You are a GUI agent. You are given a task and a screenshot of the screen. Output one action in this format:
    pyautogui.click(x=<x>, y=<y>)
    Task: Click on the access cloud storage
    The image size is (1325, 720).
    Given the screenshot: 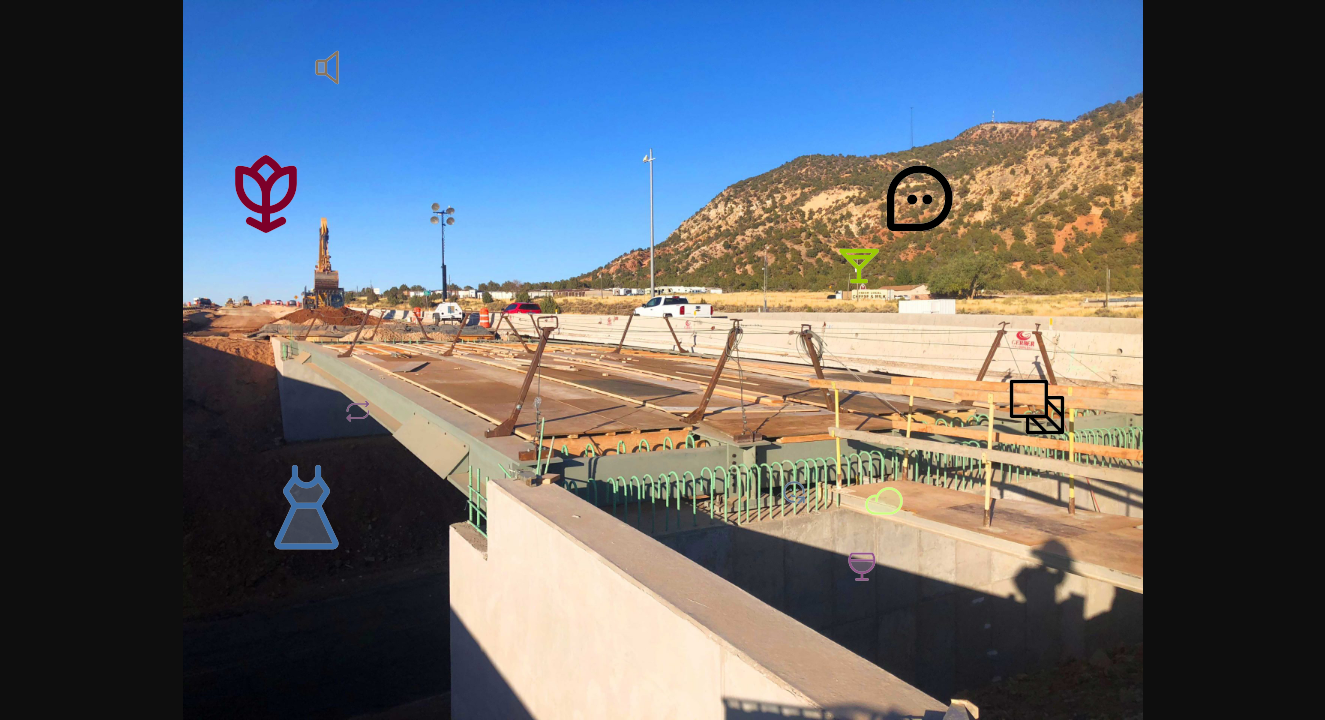 What is the action you would take?
    pyautogui.click(x=884, y=501)
    